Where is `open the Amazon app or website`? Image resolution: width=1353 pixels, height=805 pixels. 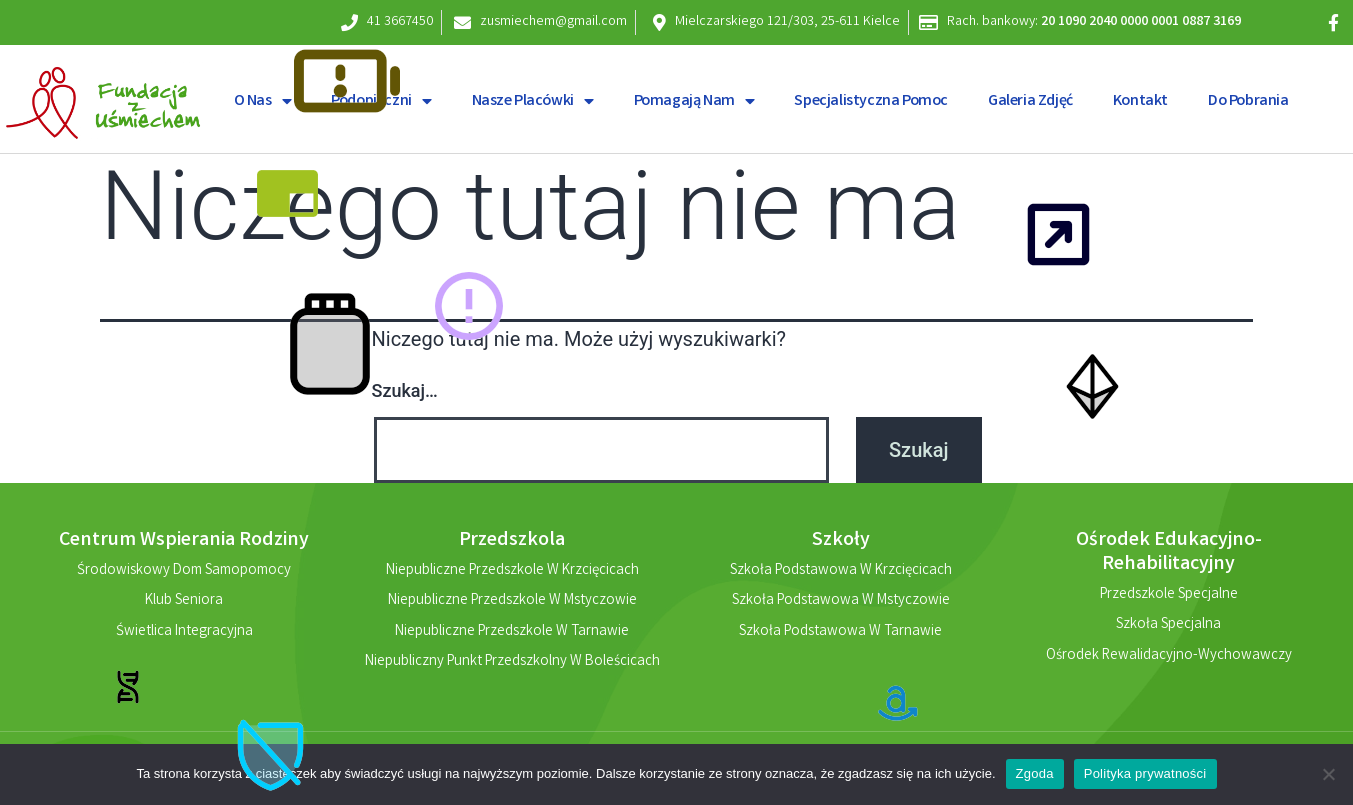 open the Amazon app or website is located at coordinates (896, 702).